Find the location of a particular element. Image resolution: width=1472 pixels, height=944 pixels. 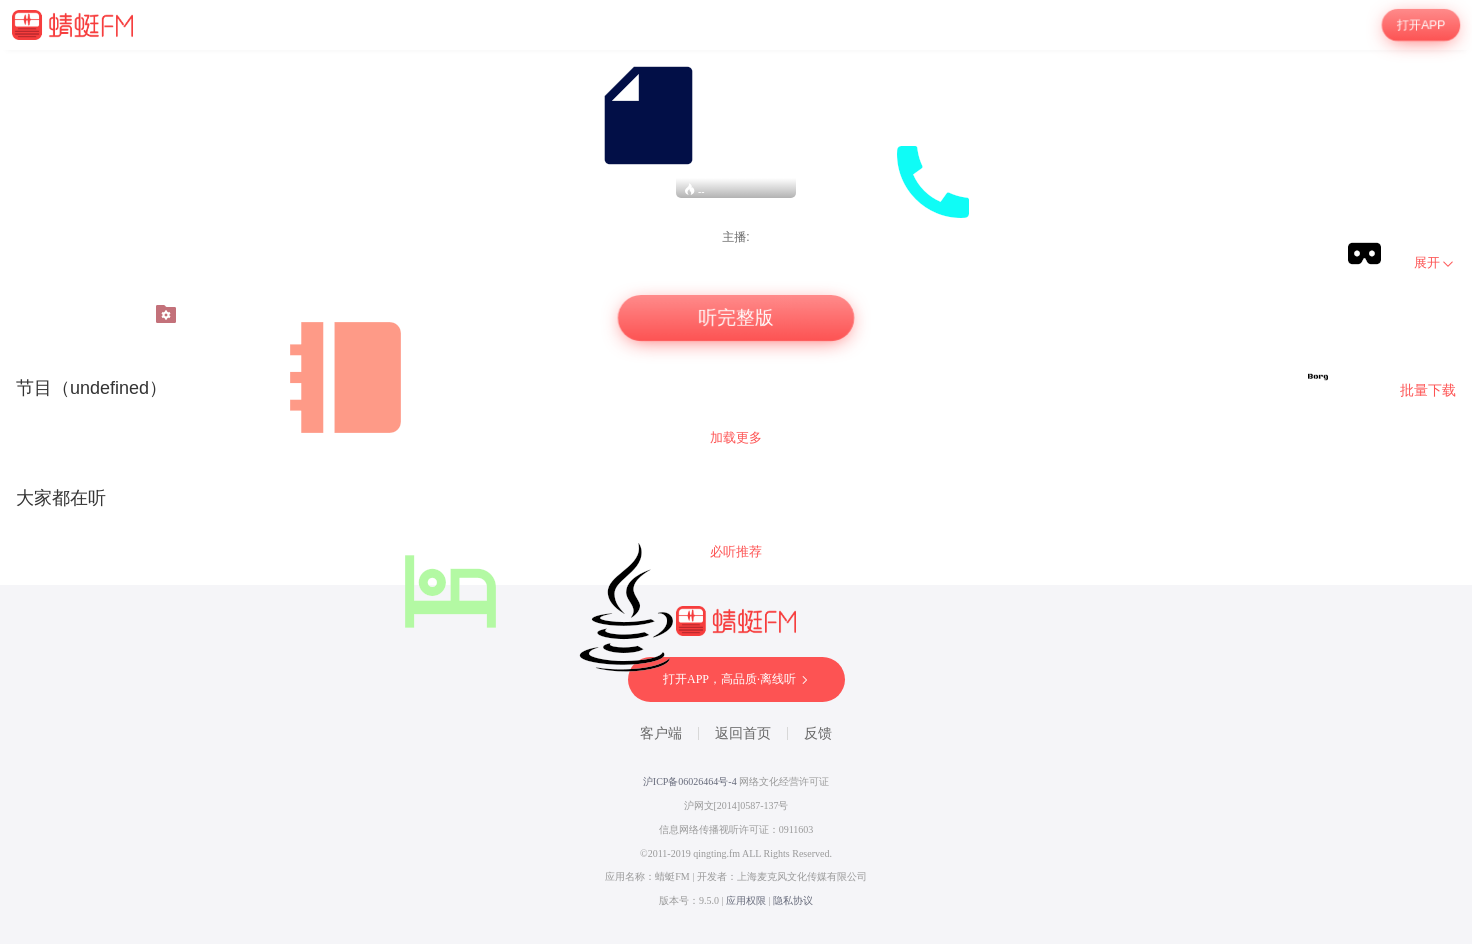

open borgbackup application is located at coordinates (1318, 377).